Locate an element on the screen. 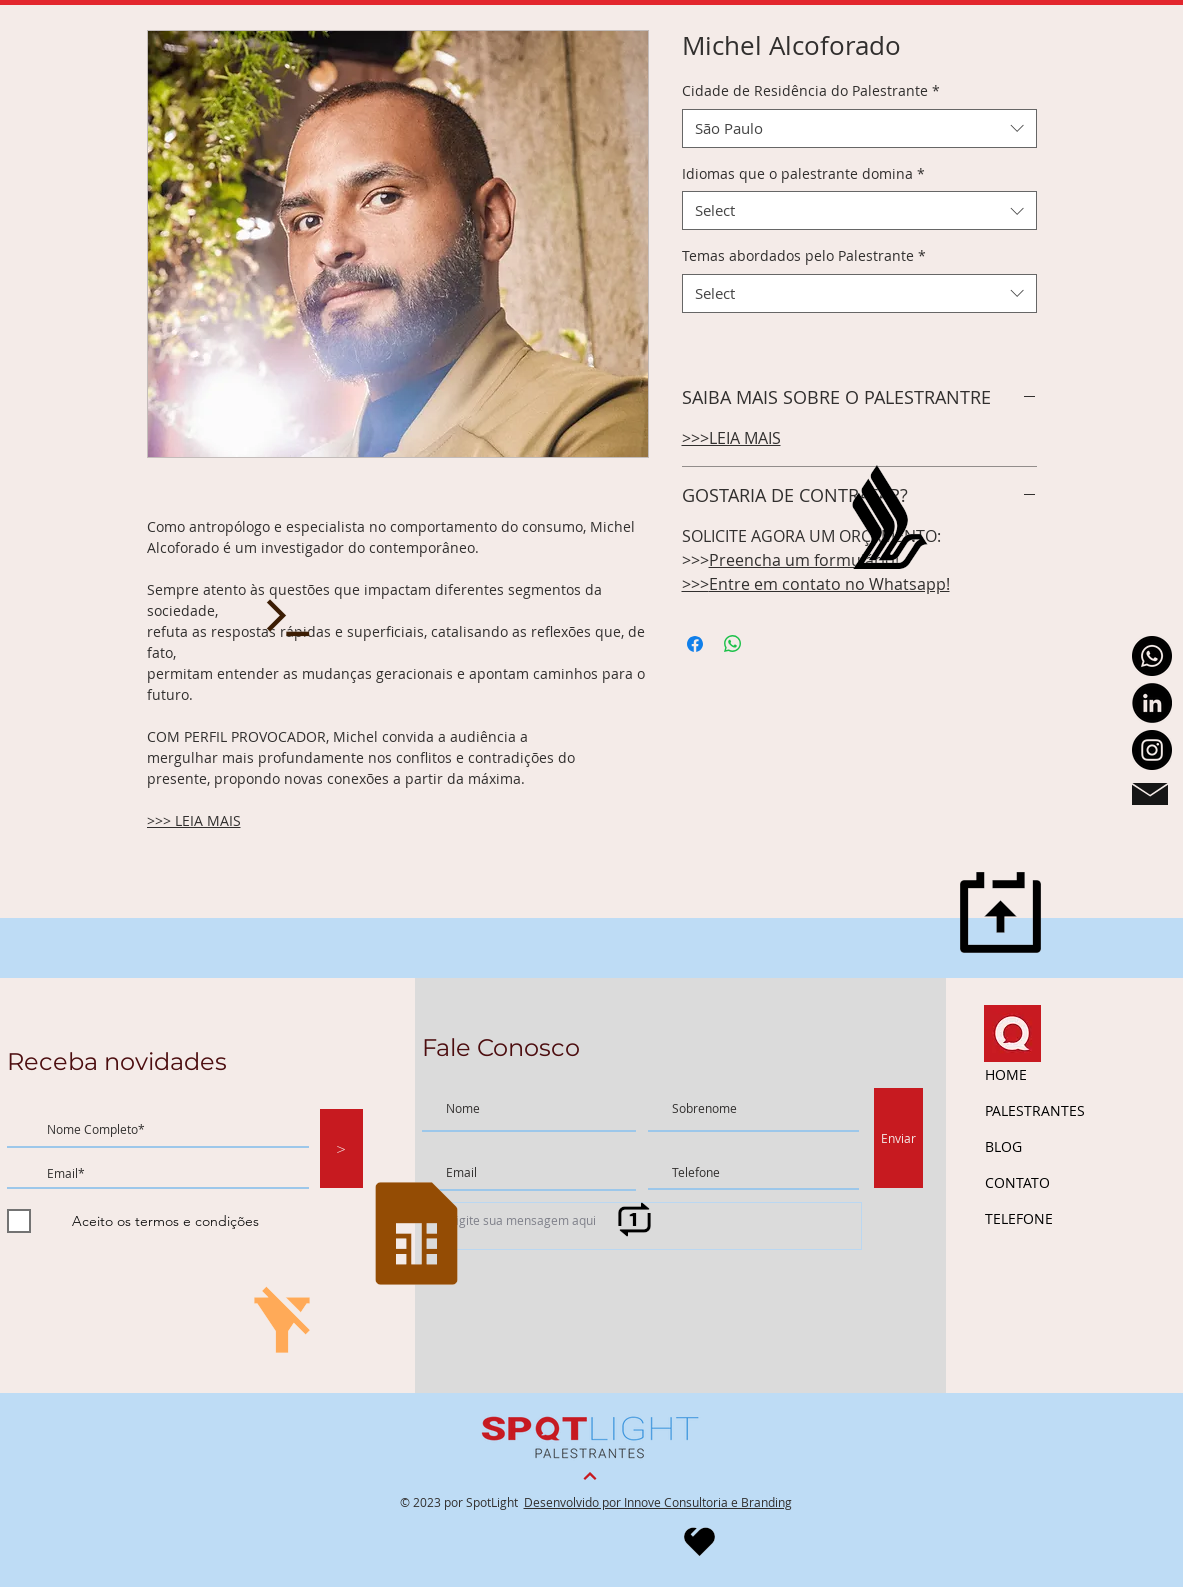 This screenshot has width=1183, height=1587. add to favorites is located at coordinates (699, 1541).